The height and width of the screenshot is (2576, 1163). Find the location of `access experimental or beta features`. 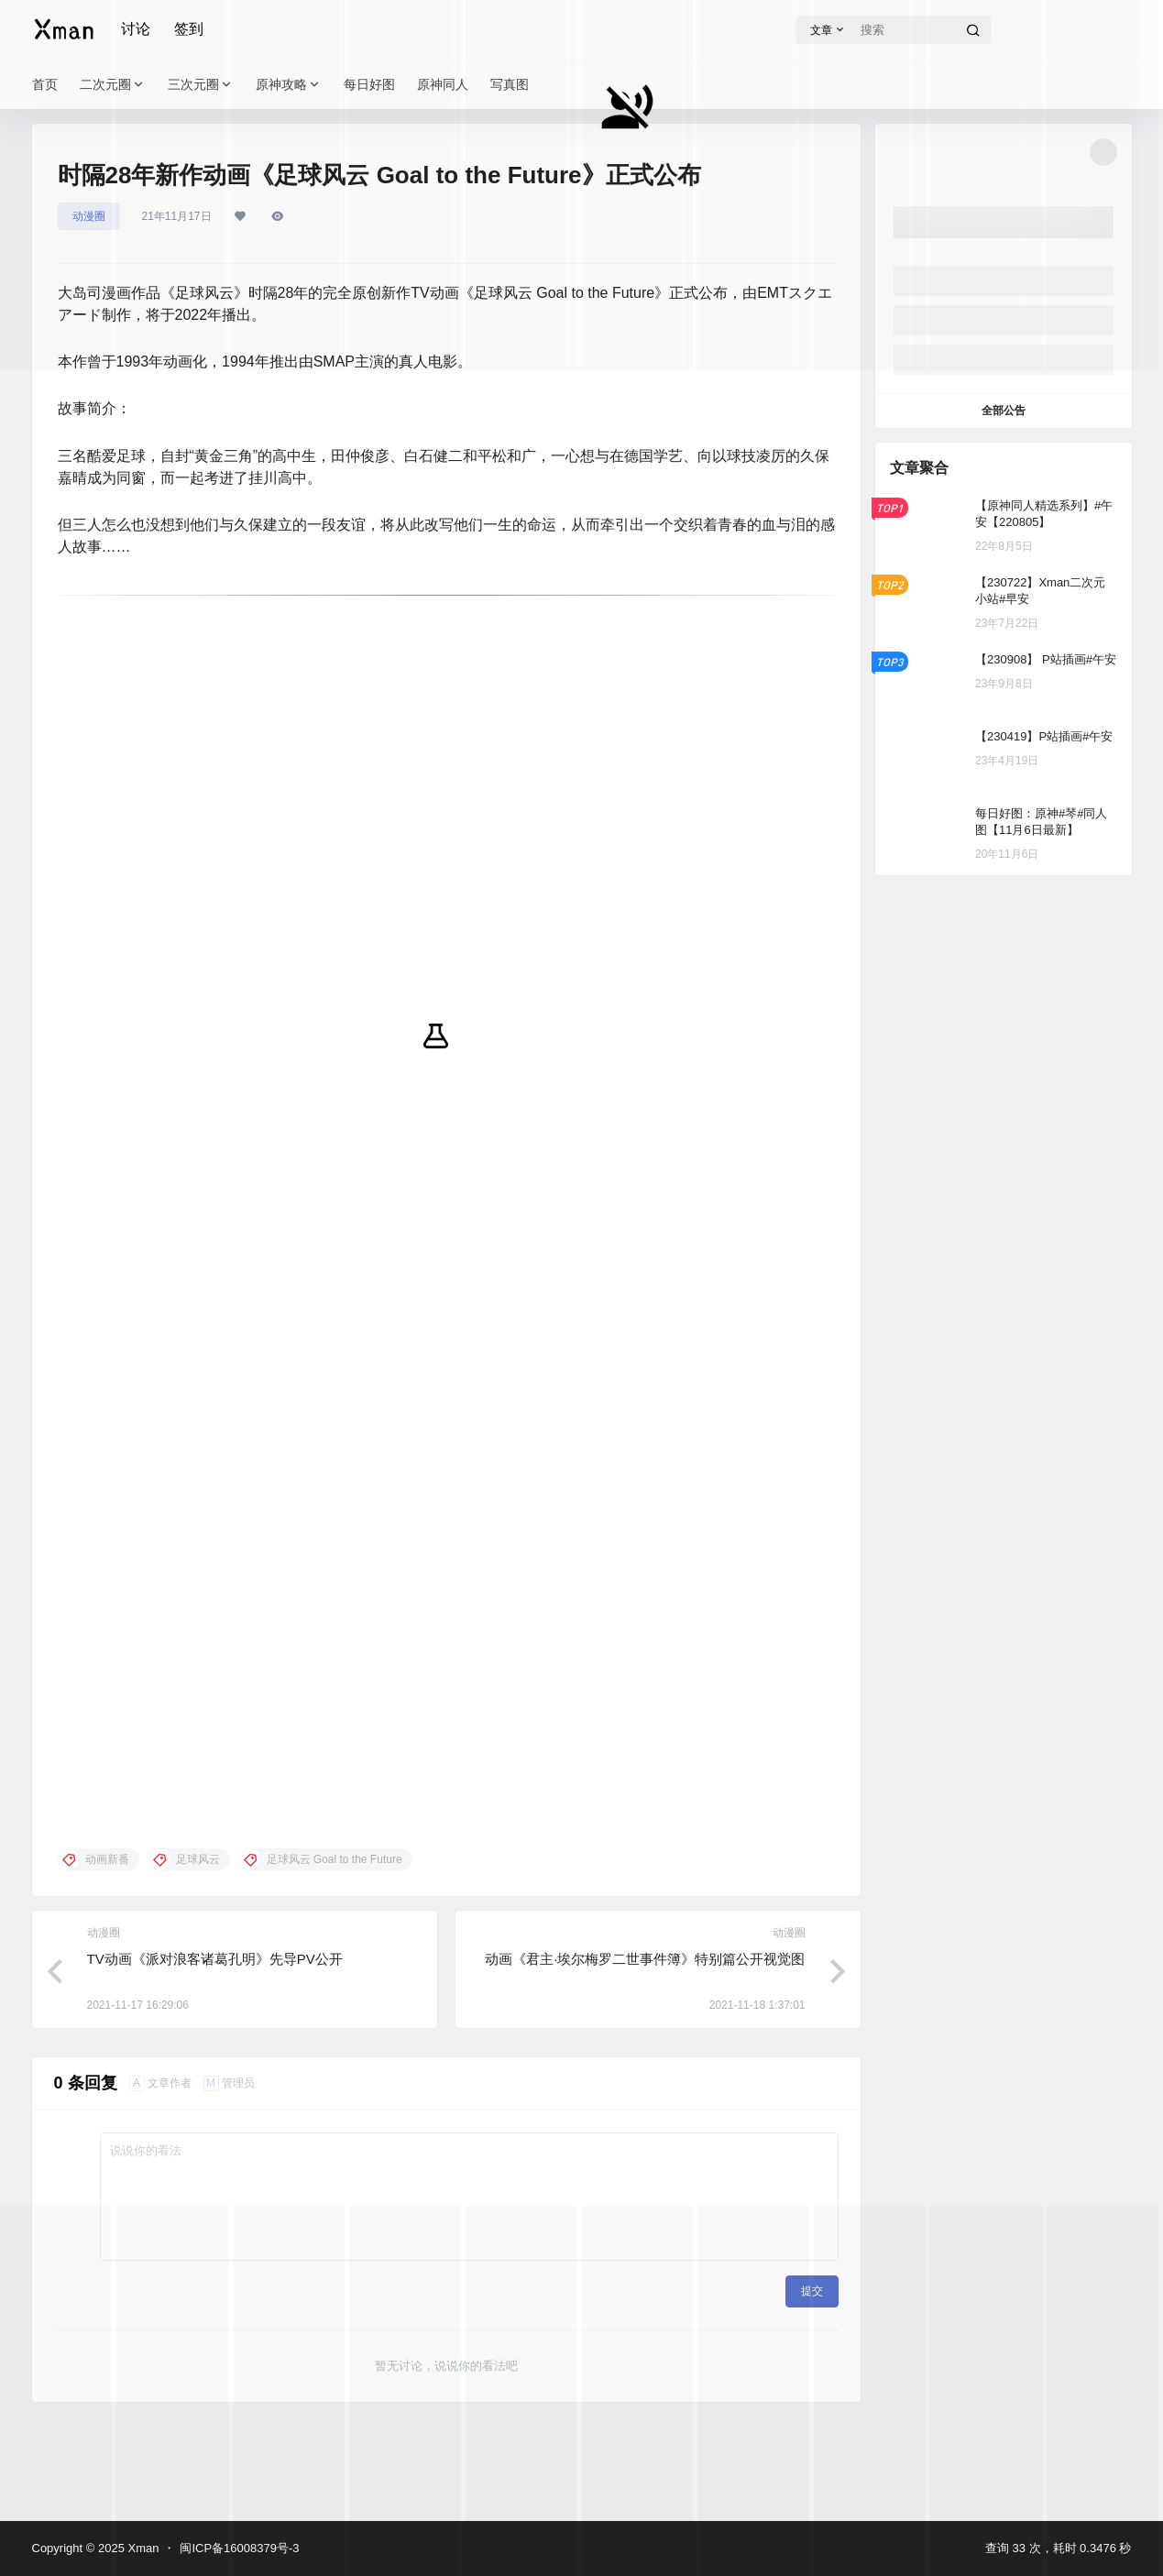

access experimental or beta features is located at coordinates (435, 1036).